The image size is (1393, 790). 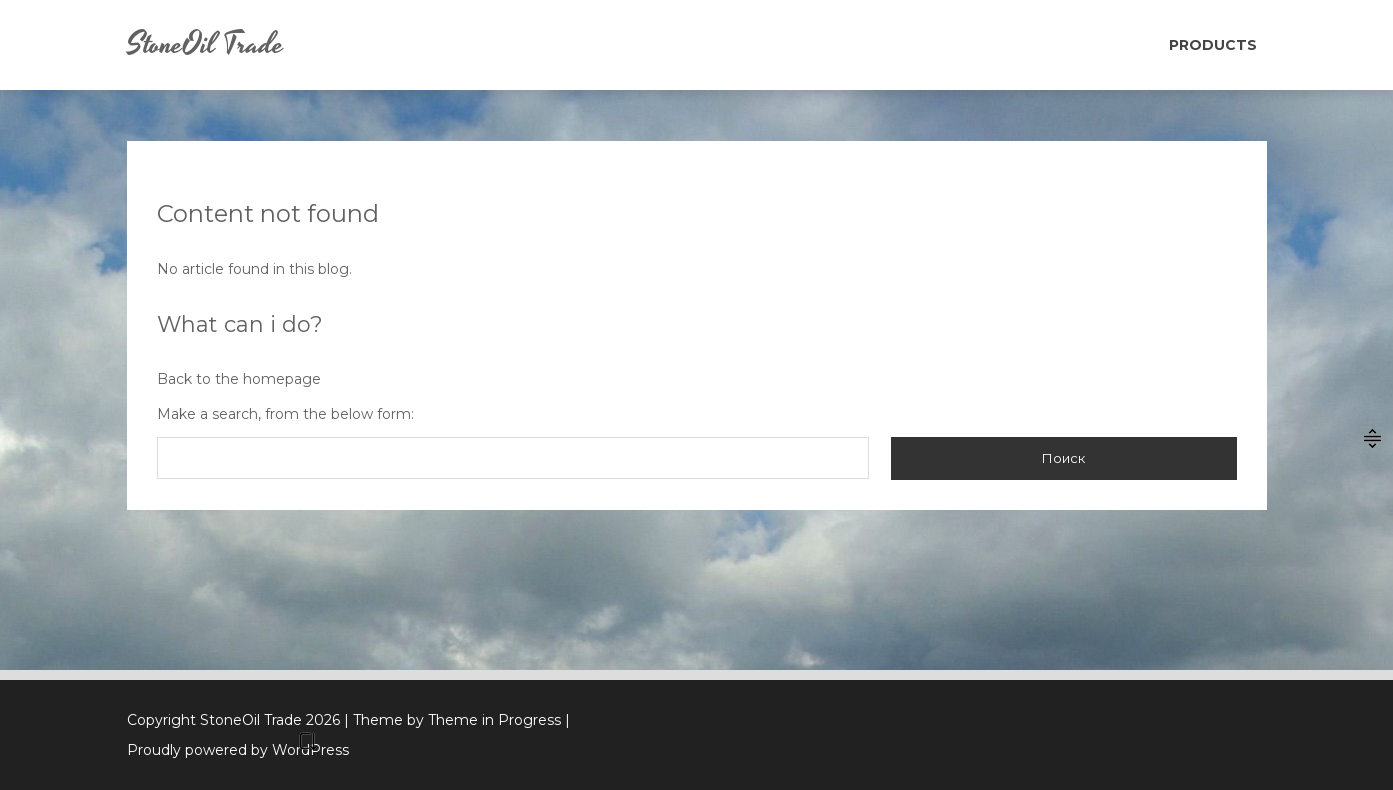 What do you see at coordinates (1372, 438) in the screenshot?
I see `reorder menu items or list elements` at bounding box center [1372, 438].